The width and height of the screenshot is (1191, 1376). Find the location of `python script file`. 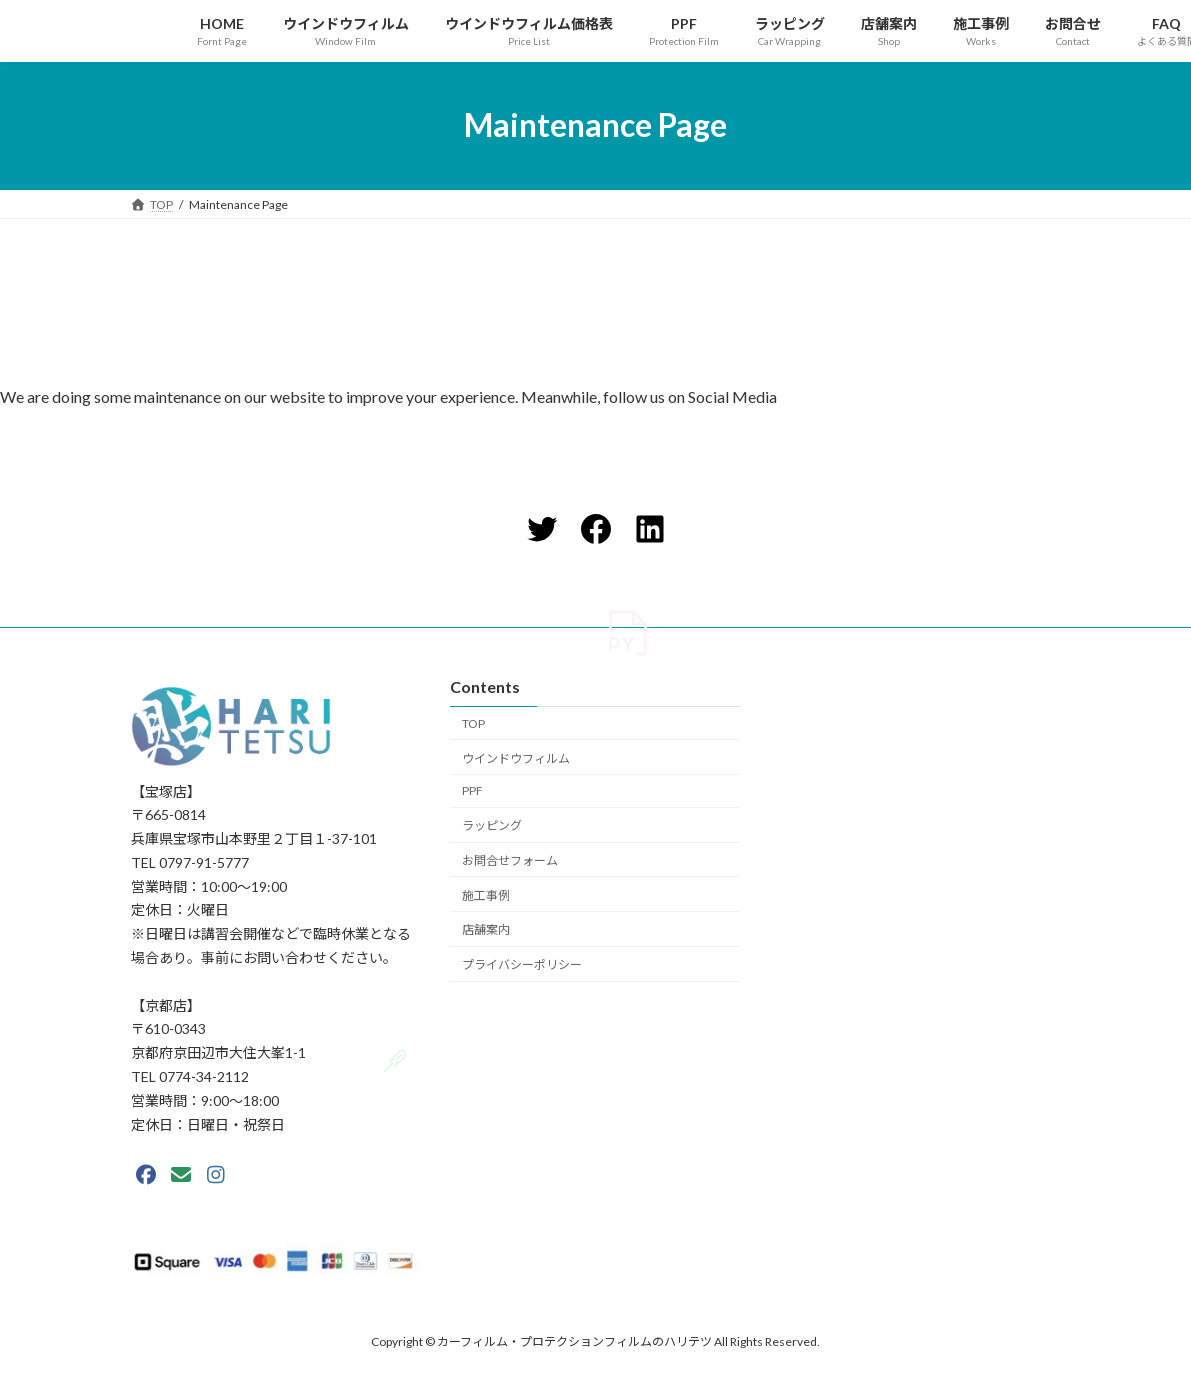

python script file is located at coordinates (628, 633).